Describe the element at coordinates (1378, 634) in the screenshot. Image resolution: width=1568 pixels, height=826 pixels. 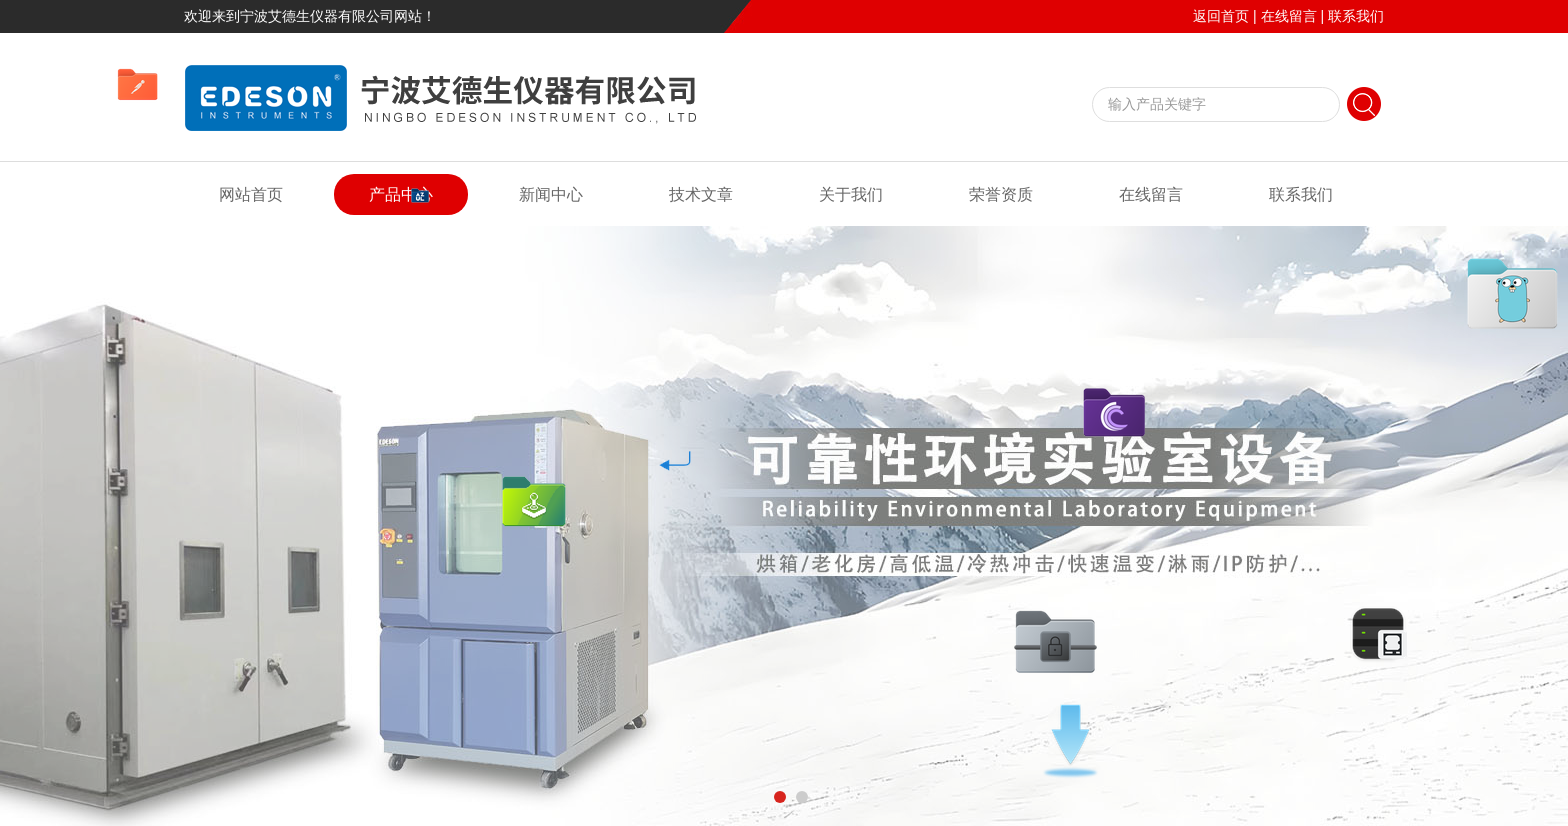
I see `configure iSCSI storage network settings` at that location.